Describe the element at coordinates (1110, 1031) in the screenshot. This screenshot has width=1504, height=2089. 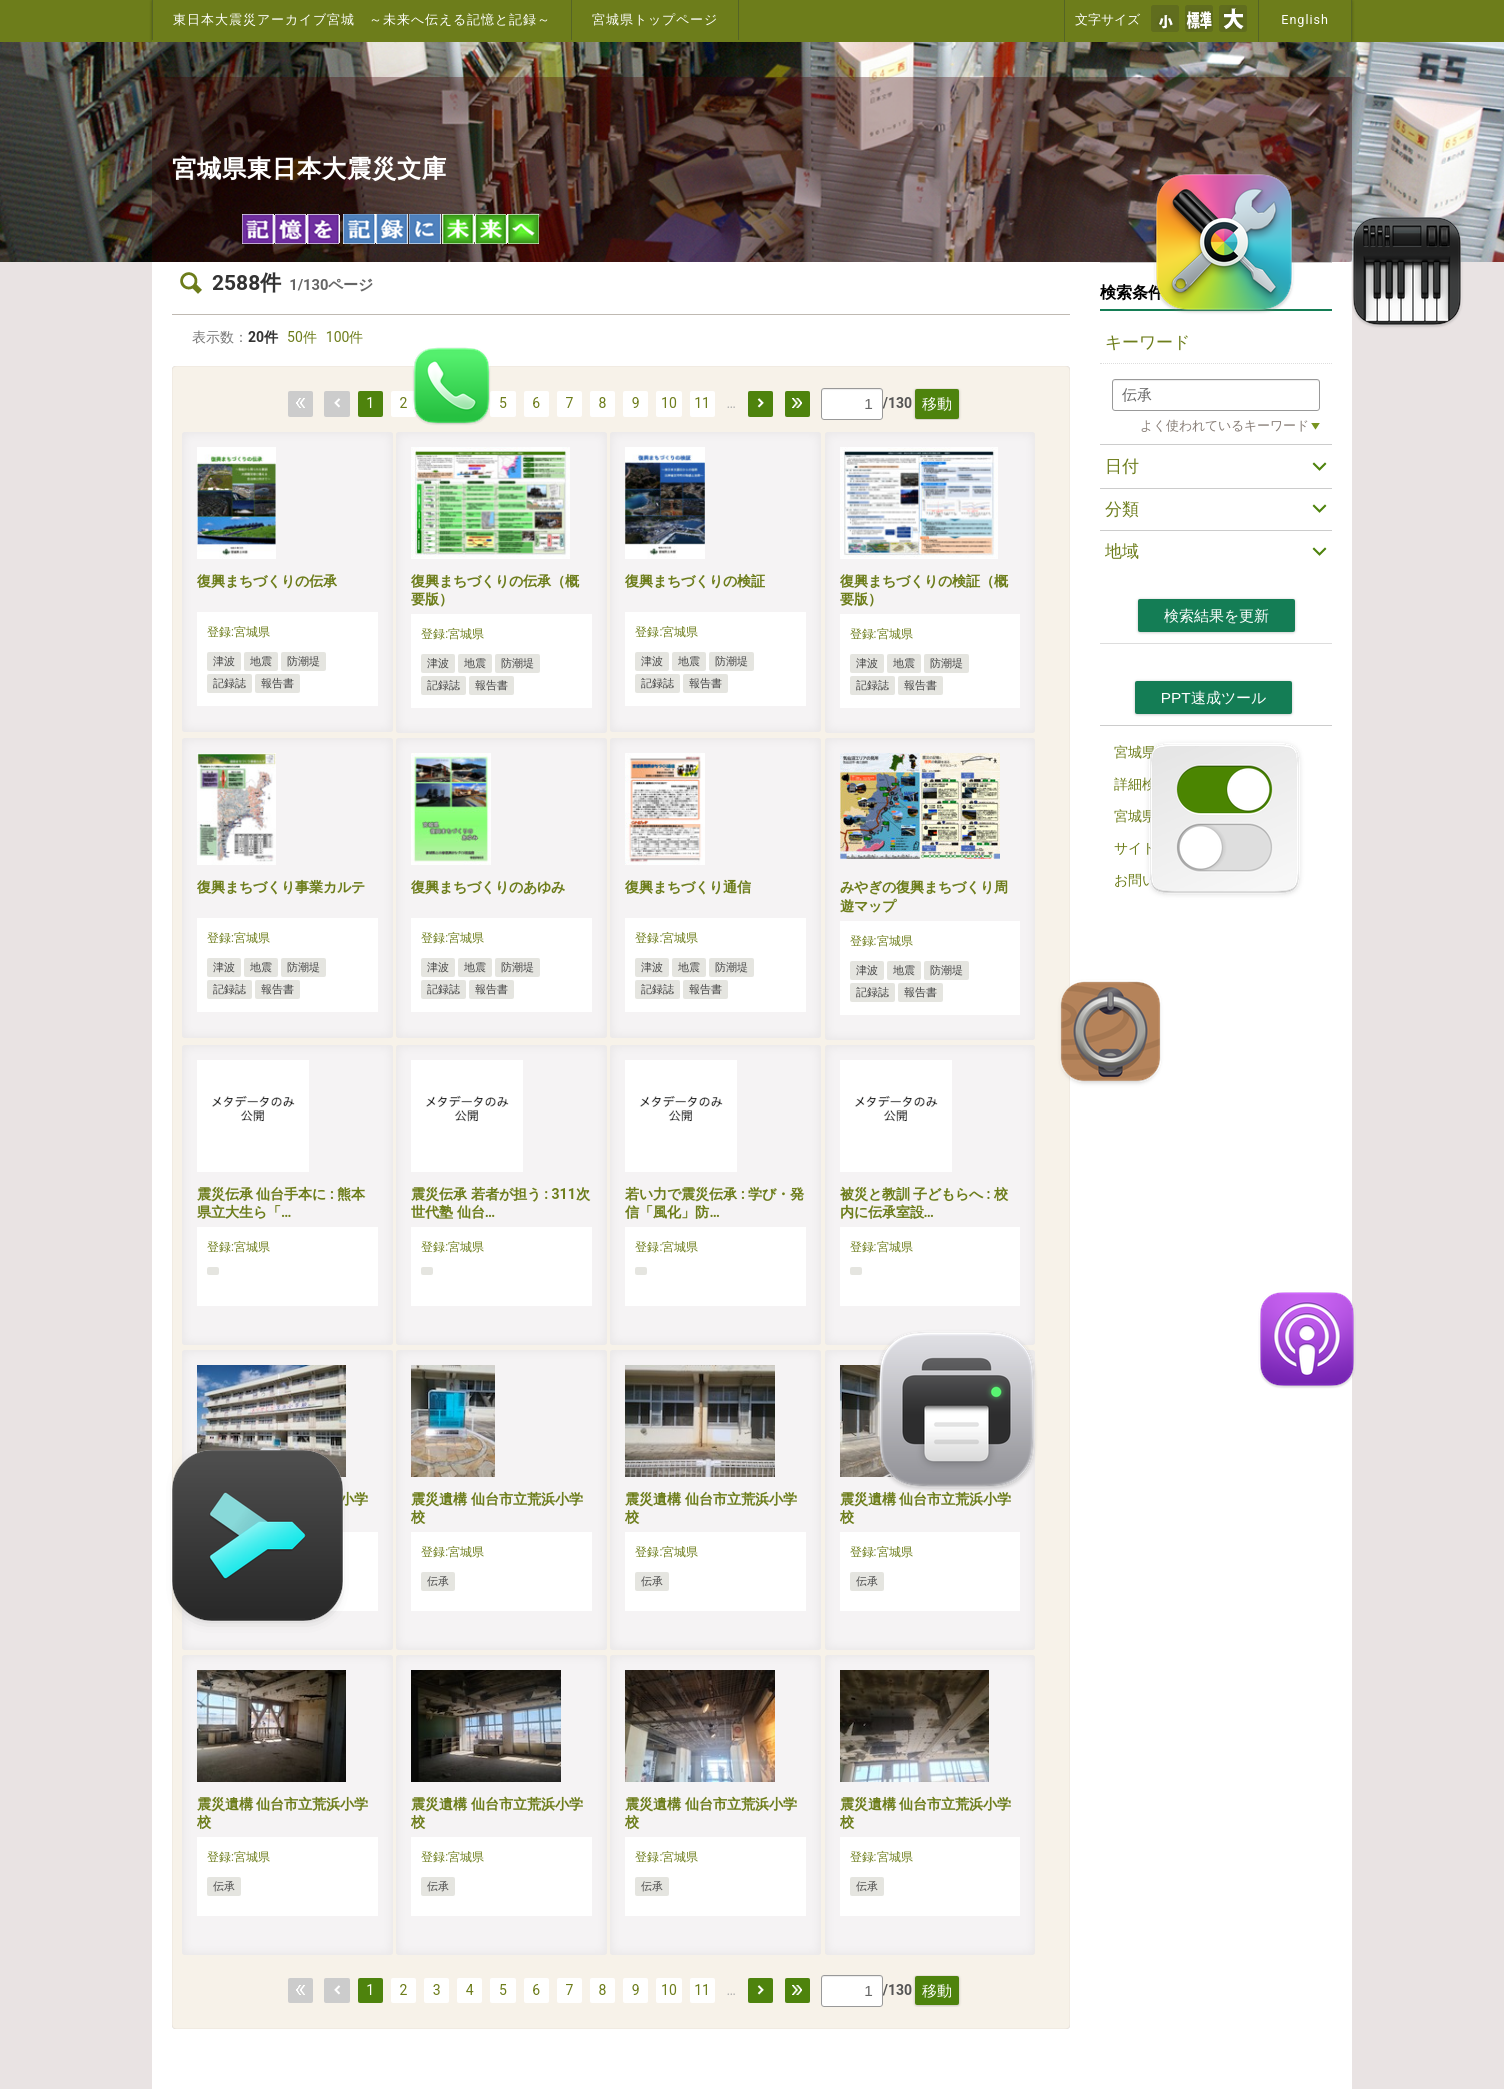
I see `open DoorKnocker app` at that location.